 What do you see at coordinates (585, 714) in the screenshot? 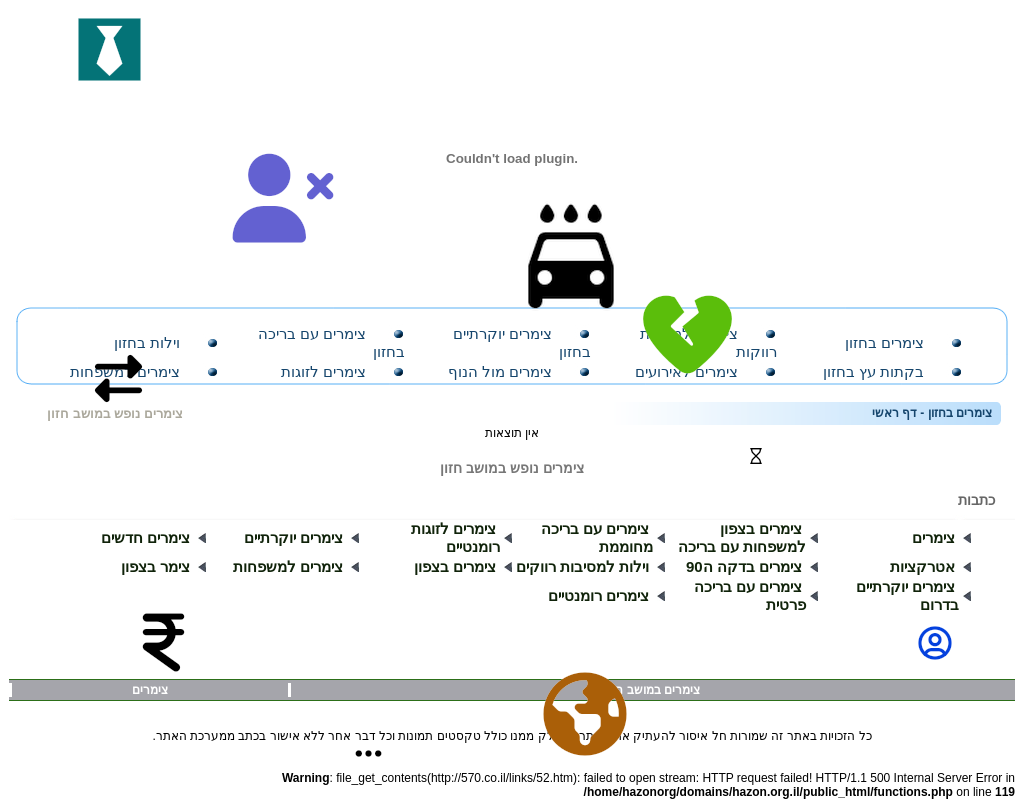
I see `switch to global or worldwide view` at bounding box center [585, 714].